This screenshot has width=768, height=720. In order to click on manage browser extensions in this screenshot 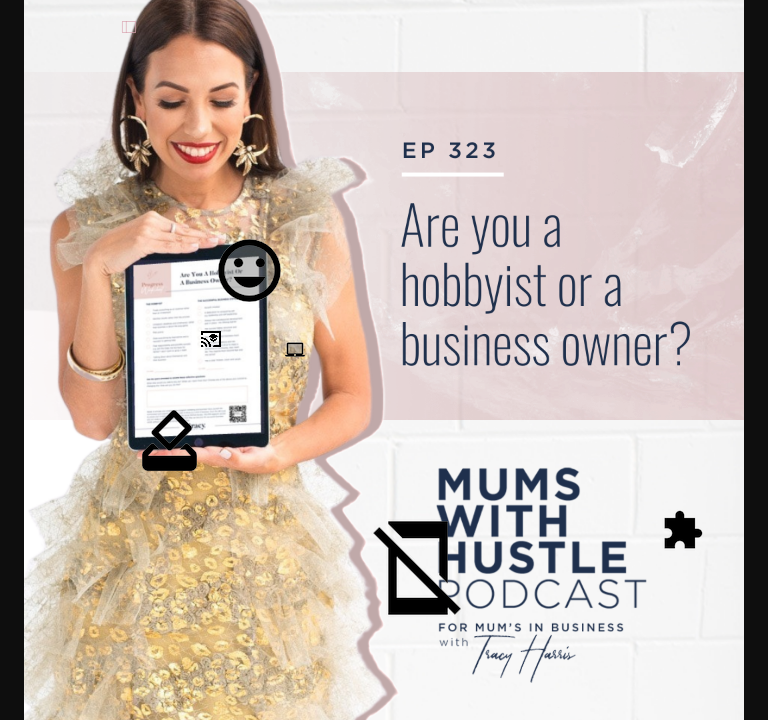, I will do `click(682, 530)`.